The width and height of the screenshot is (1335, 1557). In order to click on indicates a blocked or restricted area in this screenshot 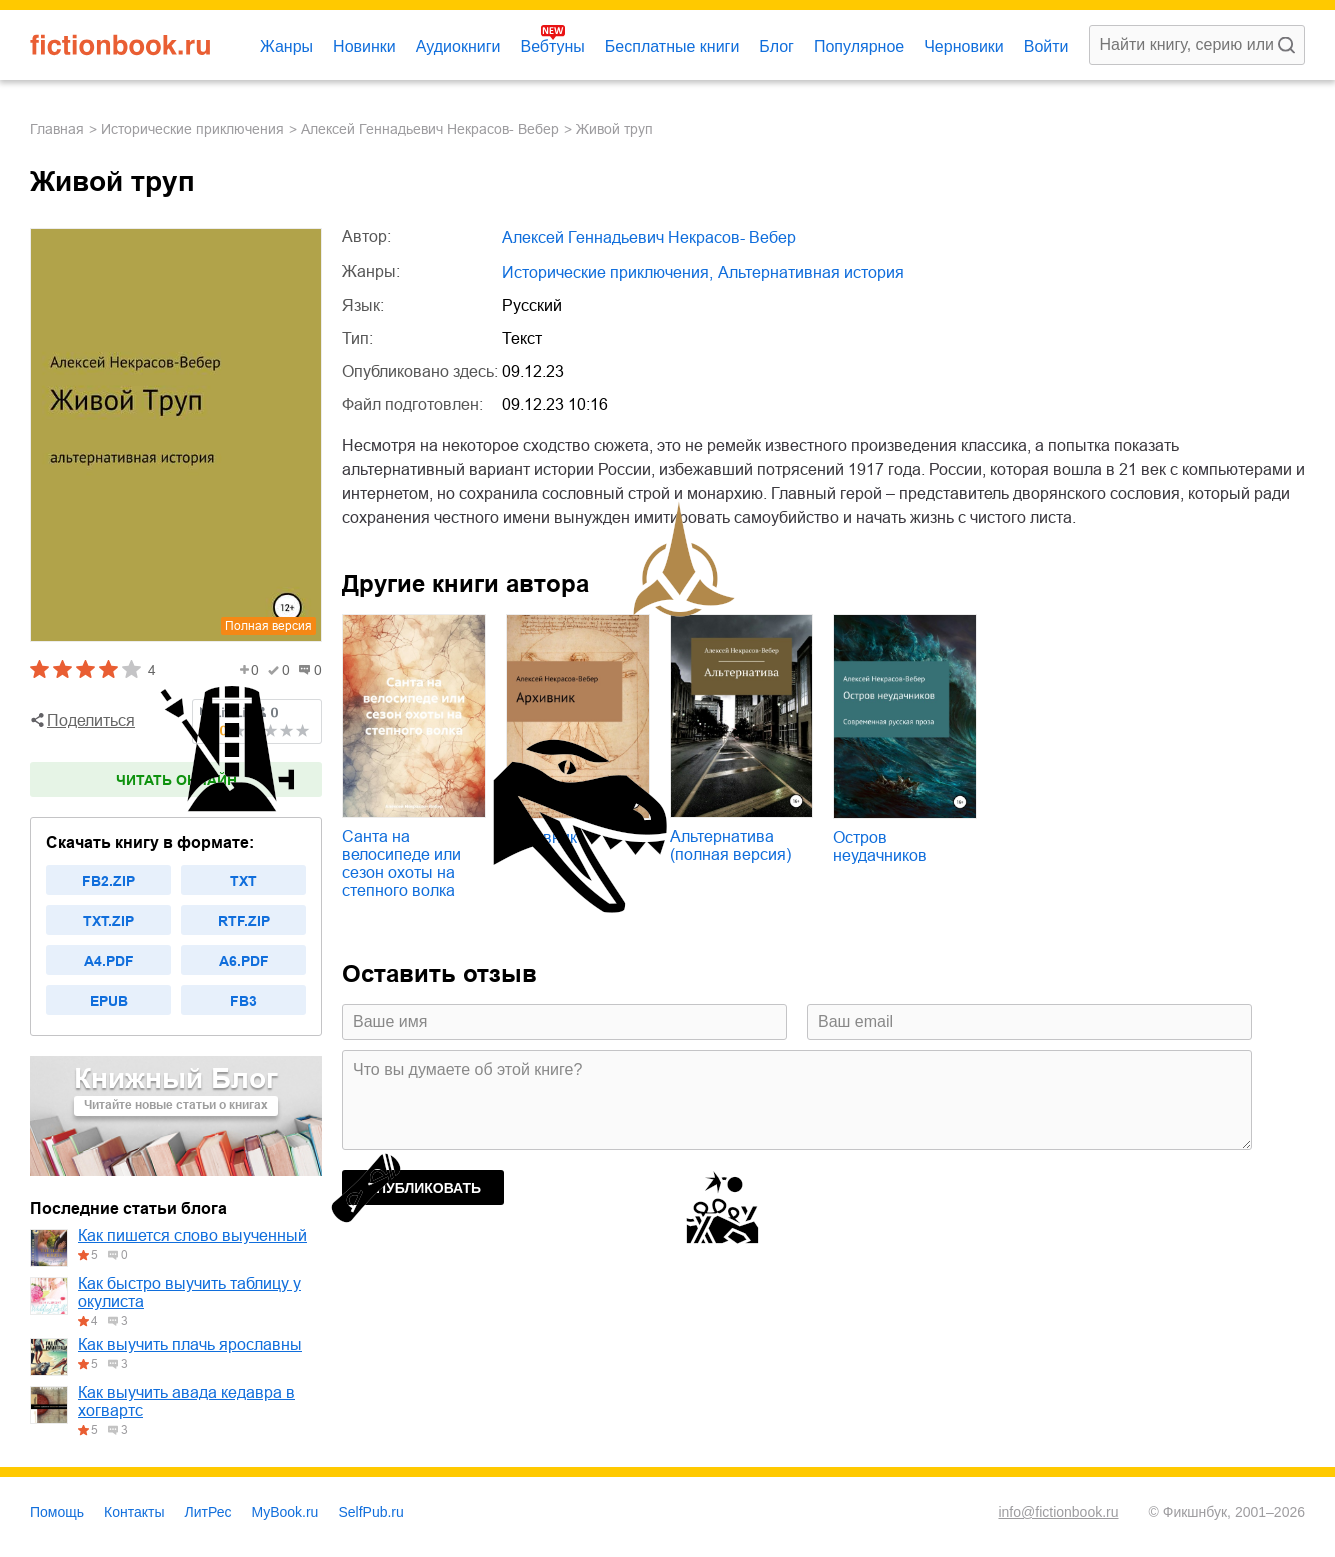, I will do `click(722, 1207)`.